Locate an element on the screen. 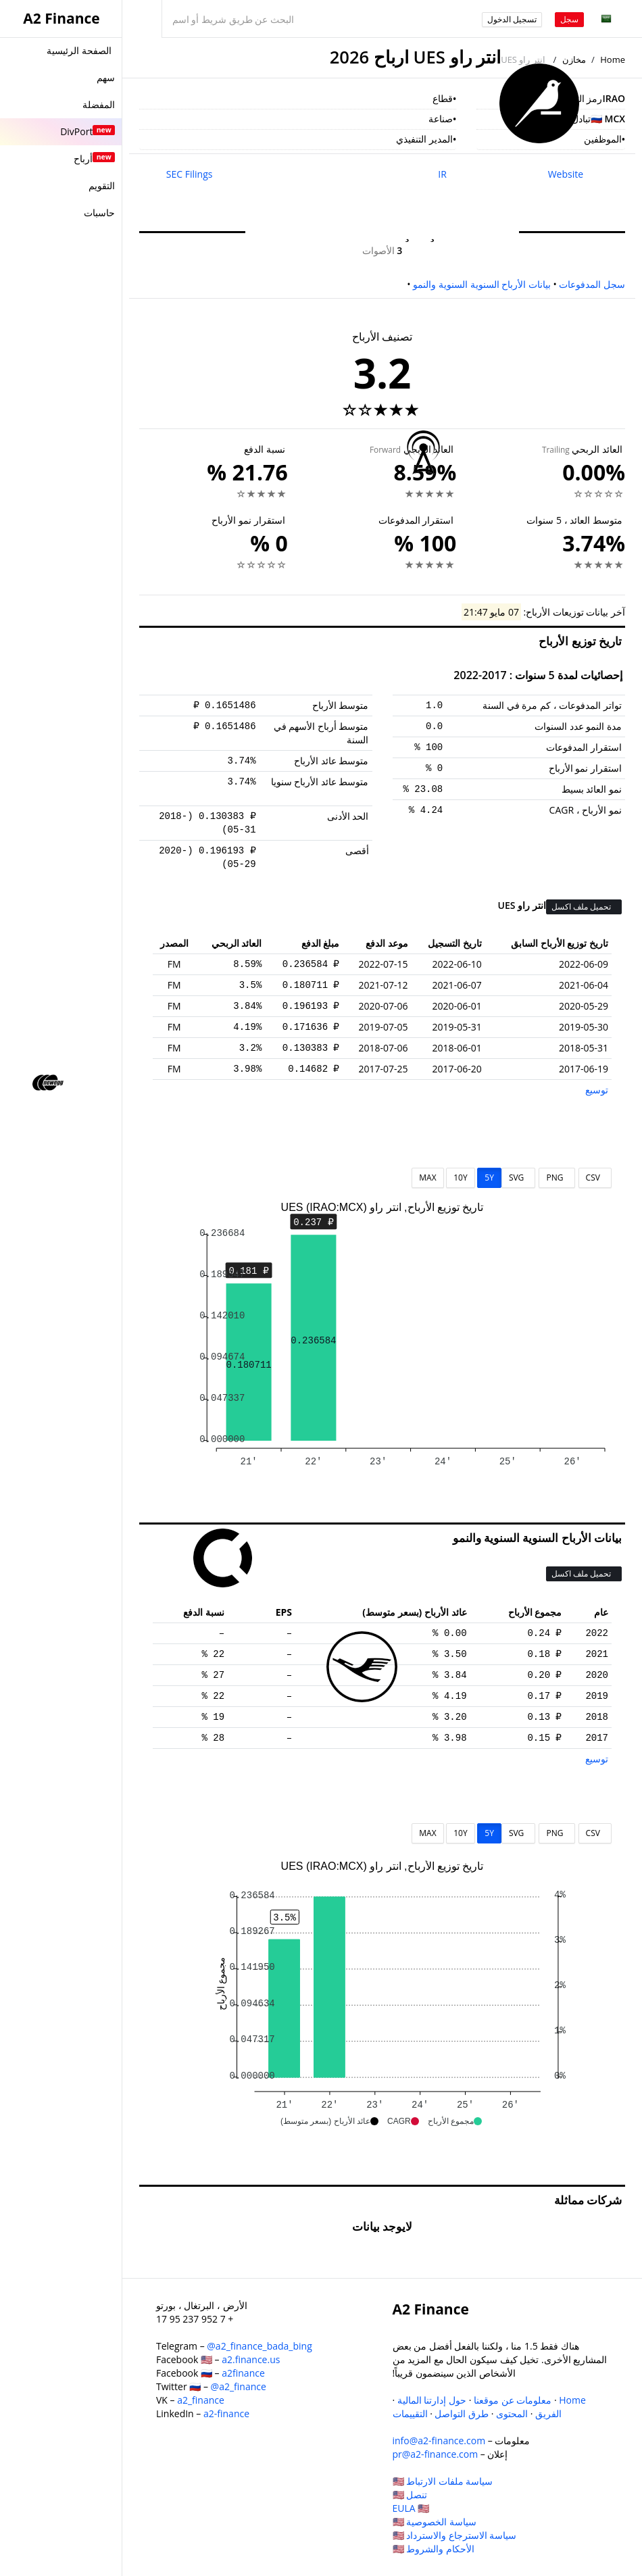  access Lufthansa airline services is located at coordinates (362, 1666).